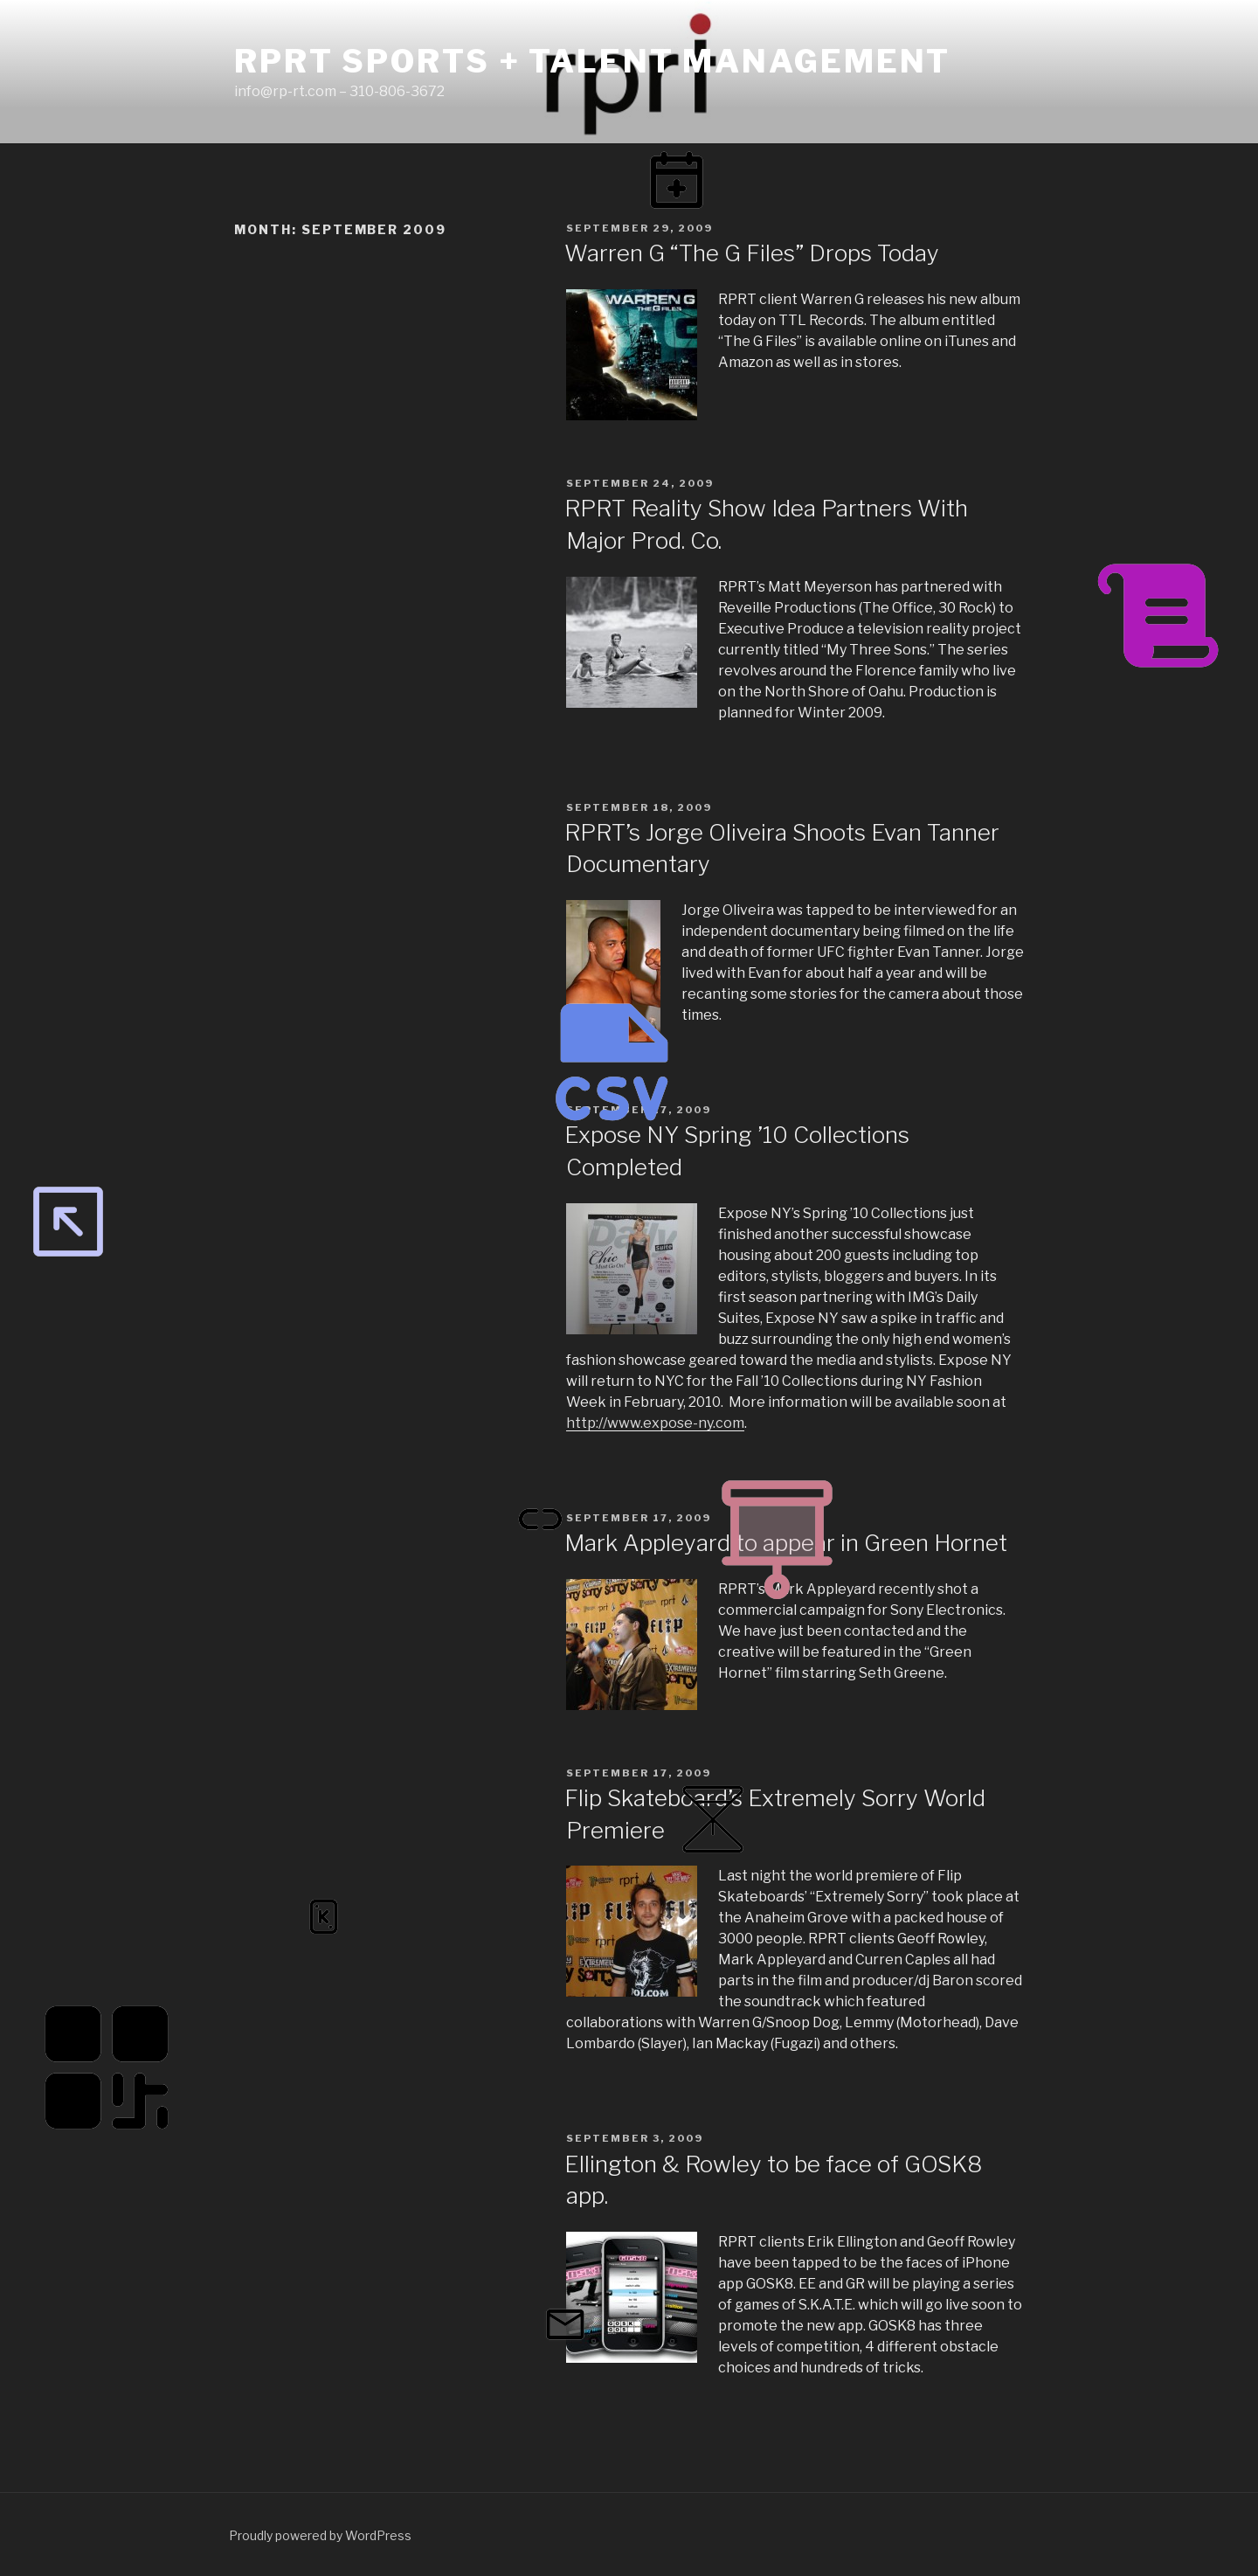 The width and height of the screenshot is (1258, 2576). I want to click on indicates loading or processing in progress, so click(713, 1819).